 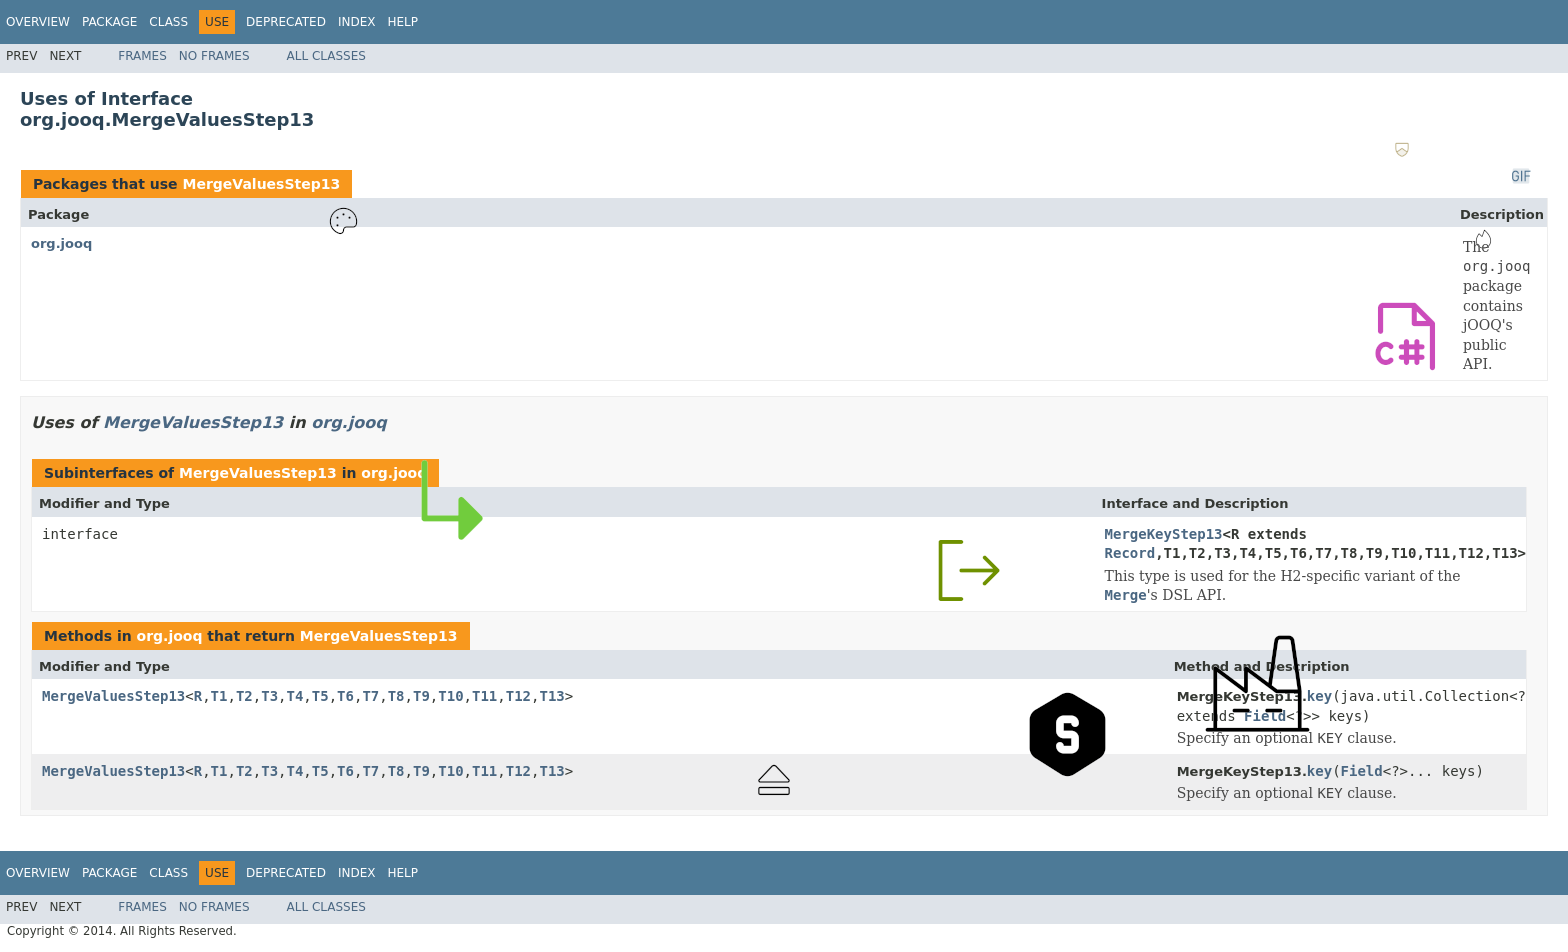 I want to click on reply to a message or comment, so click(x=446, y=500).